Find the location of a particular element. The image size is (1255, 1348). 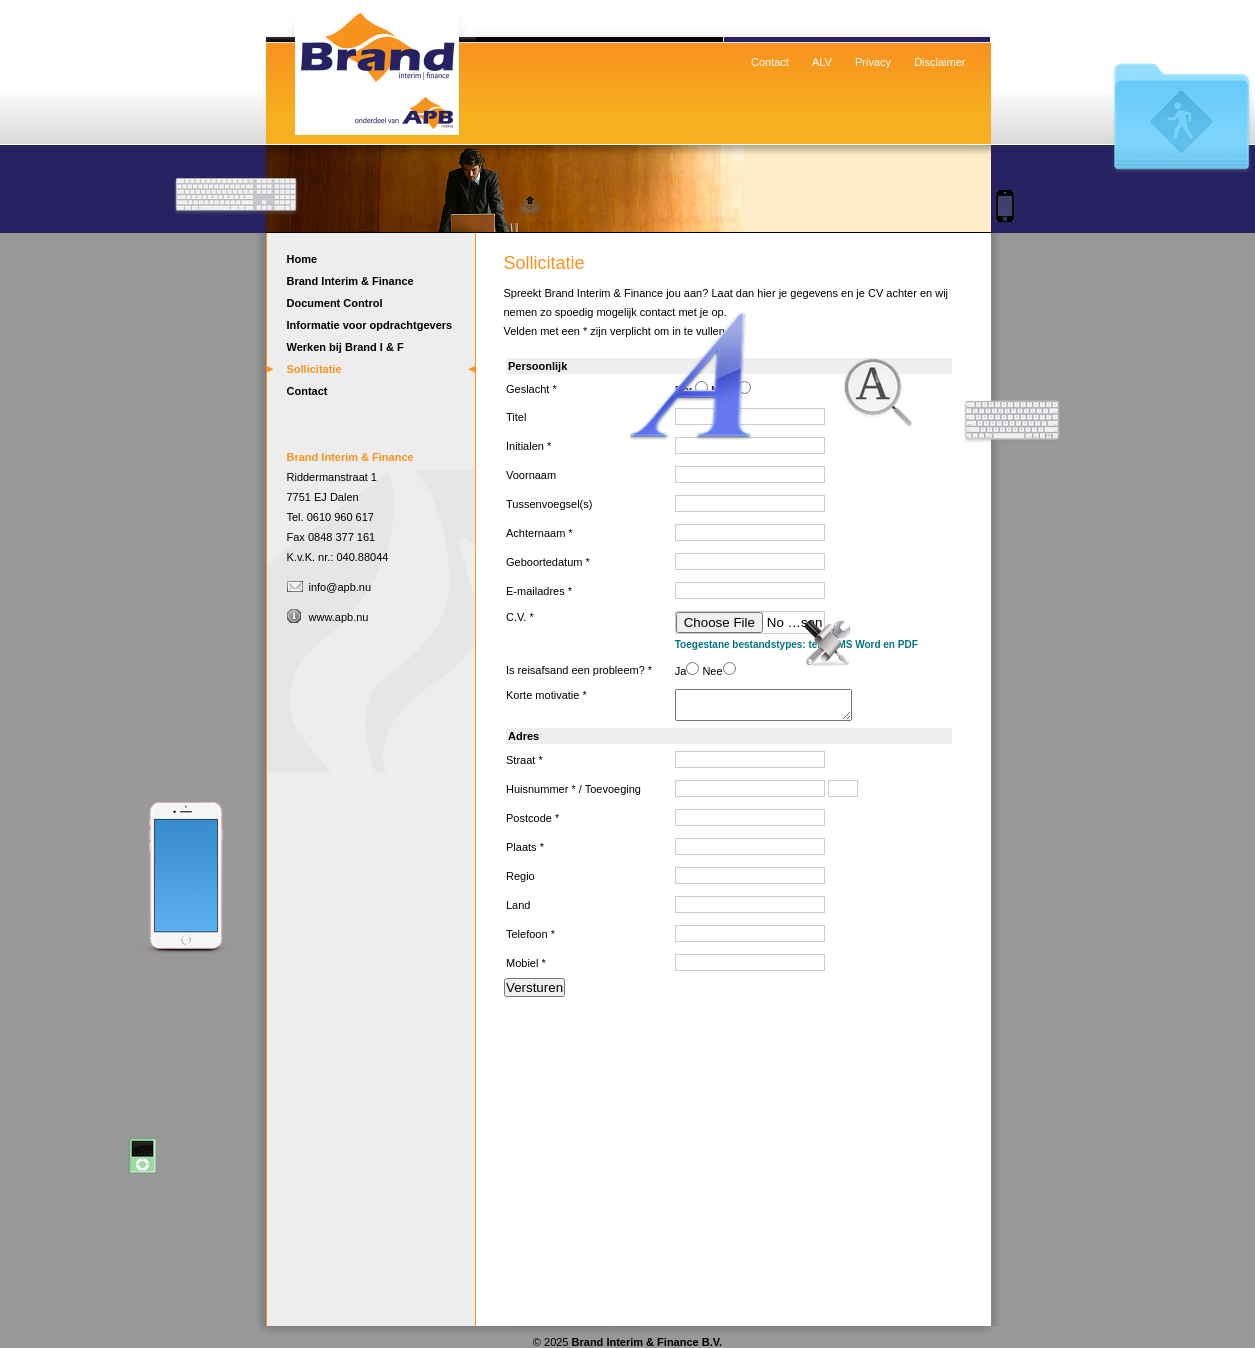

iPod nano device in green is located at coordinates (142, 1147).